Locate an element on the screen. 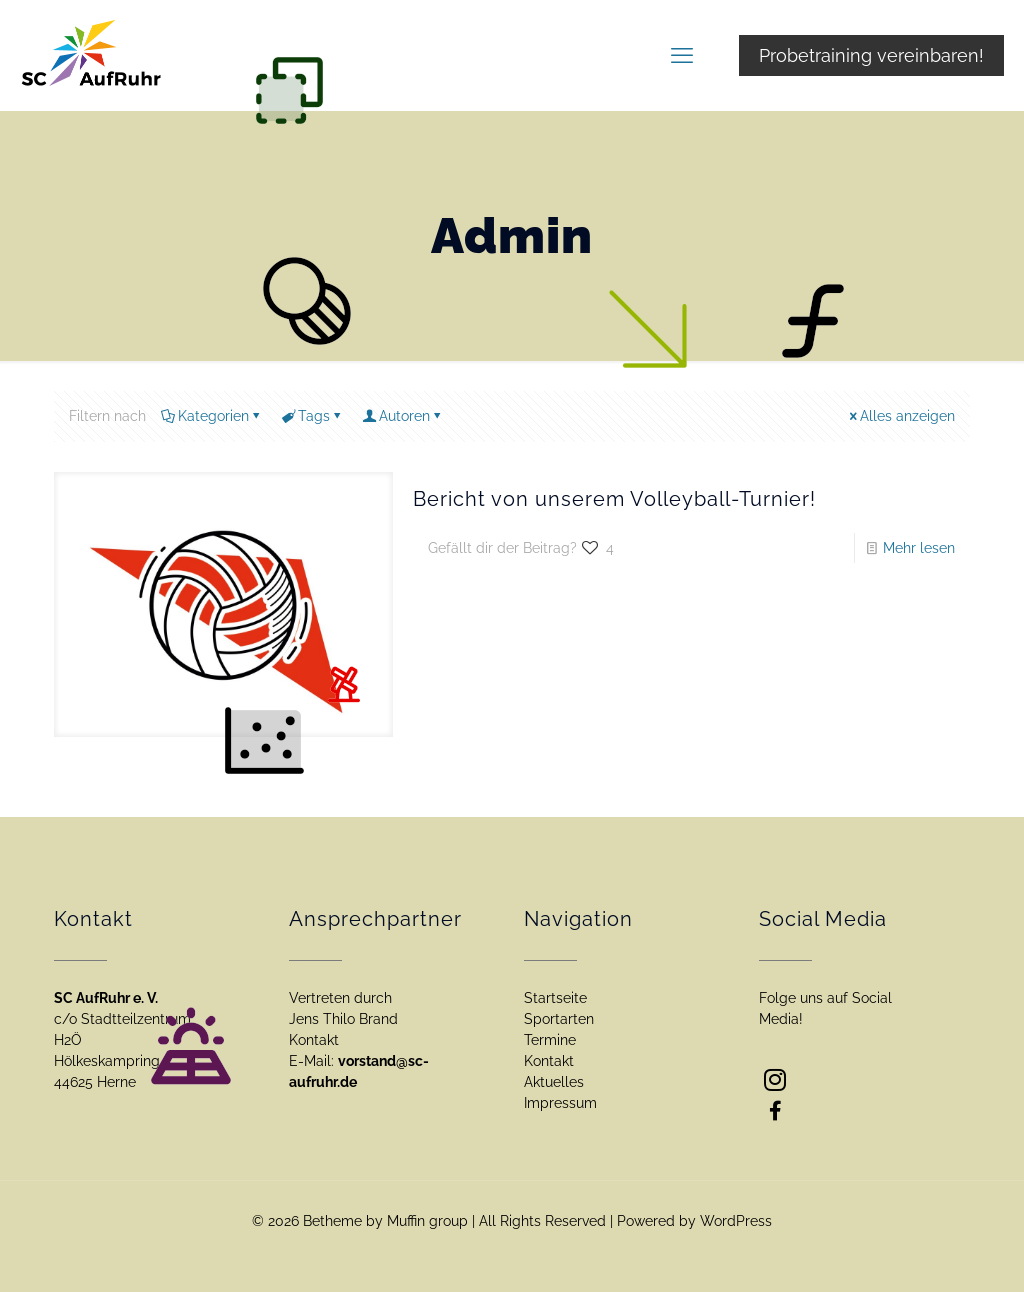 The width and height of the screenshot is (1024, 1292). access mathematical or programming functions is located at coordinates (813, 321).